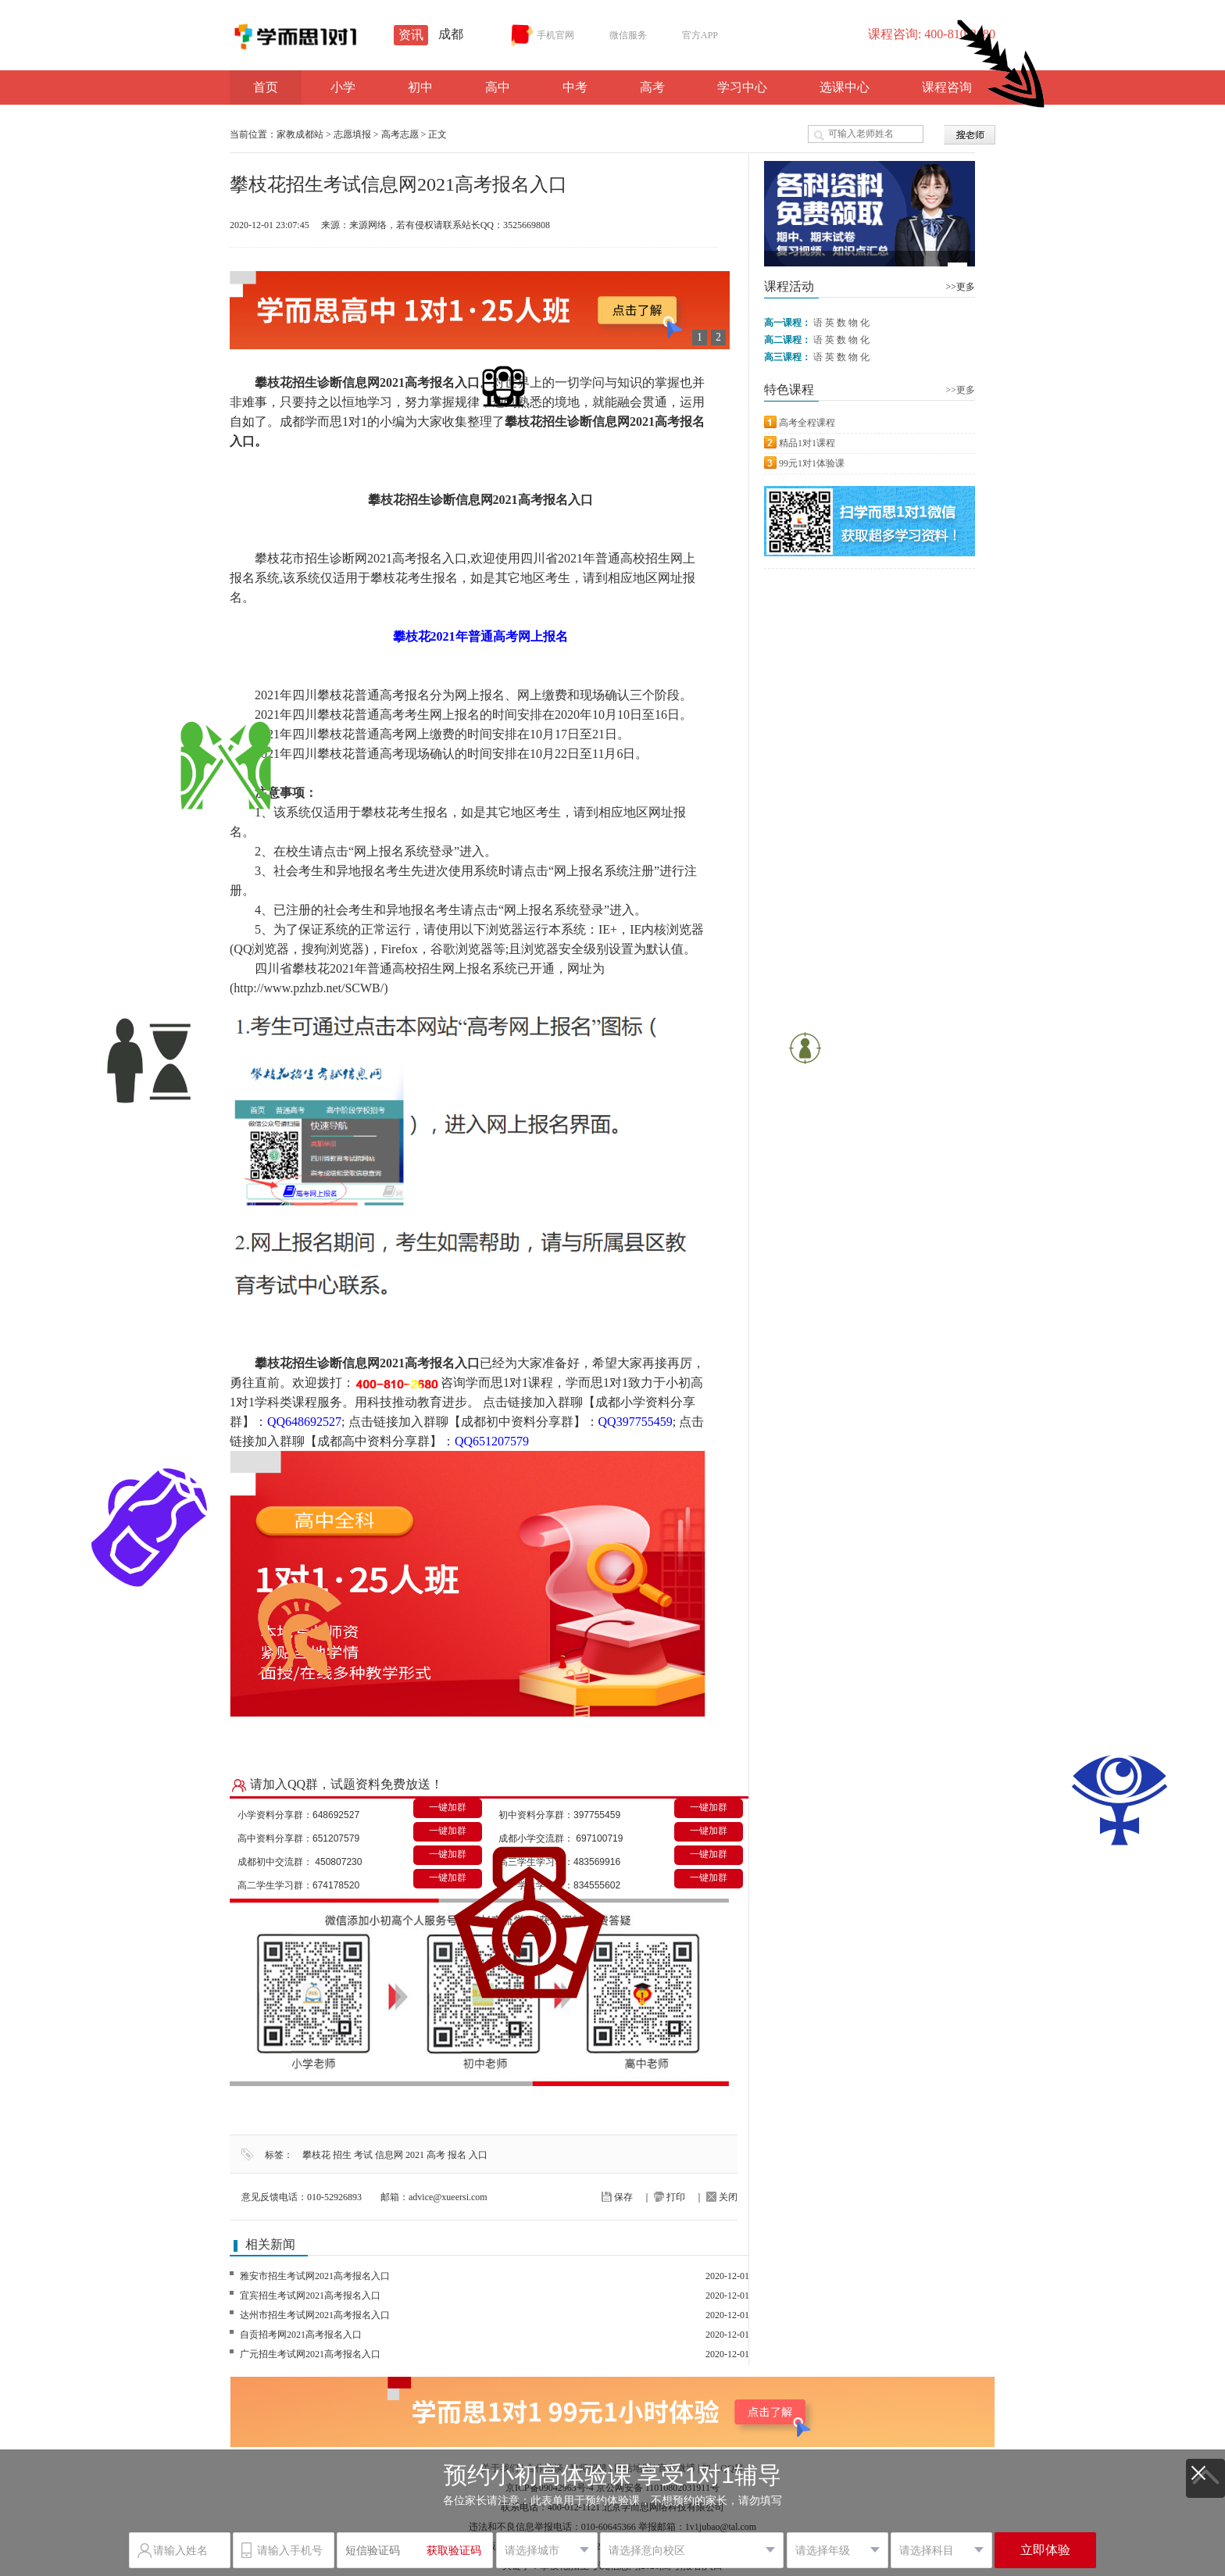  Describe the element at coordinates (1120, 1796) in the screenshot. I see `view templar or crusader faction details` at that location.